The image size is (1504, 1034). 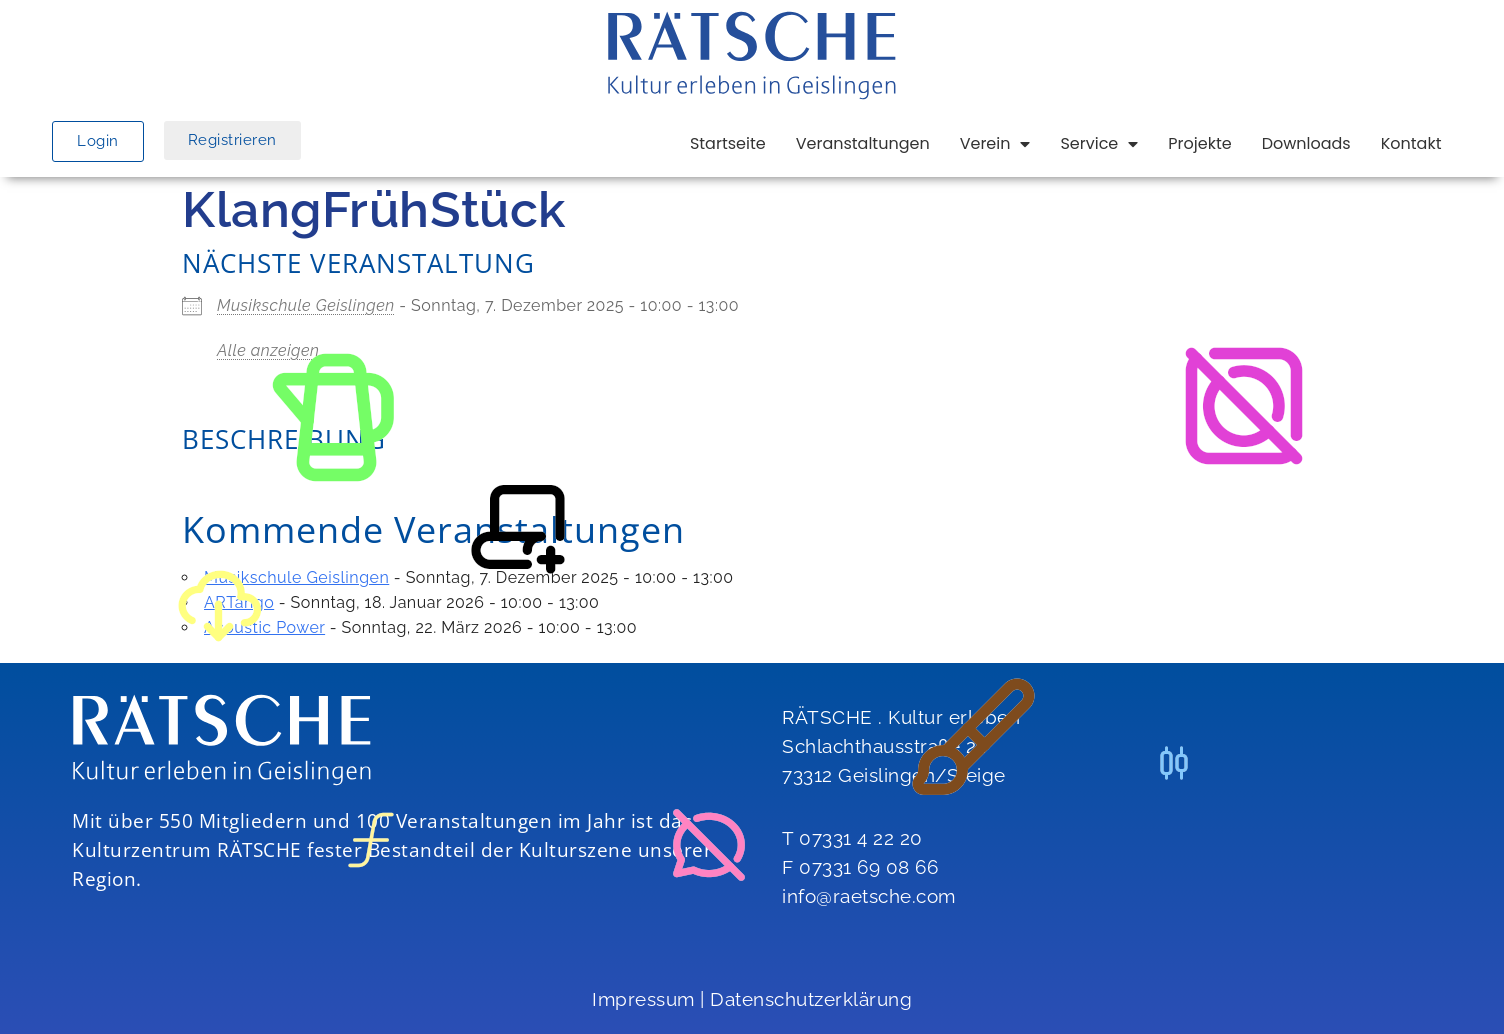 I want to click on tumble dry not allowed, so click(x=1244, y=406).